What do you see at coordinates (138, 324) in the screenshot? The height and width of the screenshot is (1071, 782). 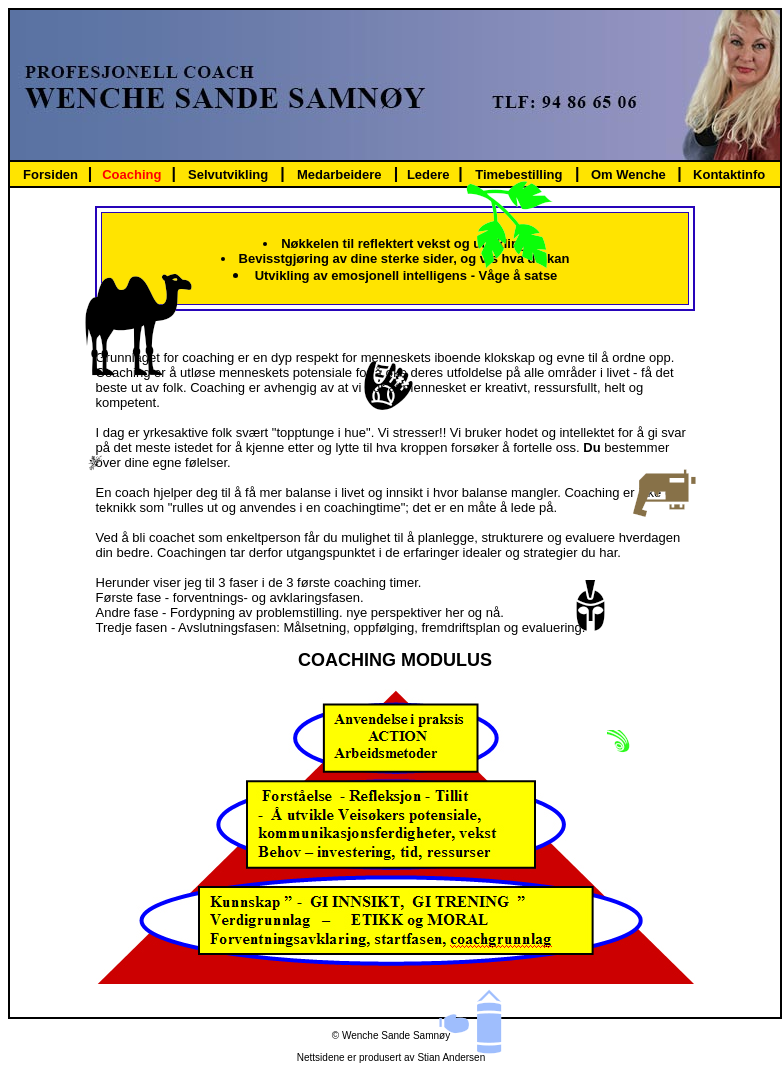 I see `select camel as your game character or avatar` at bounding box center [138, 324].